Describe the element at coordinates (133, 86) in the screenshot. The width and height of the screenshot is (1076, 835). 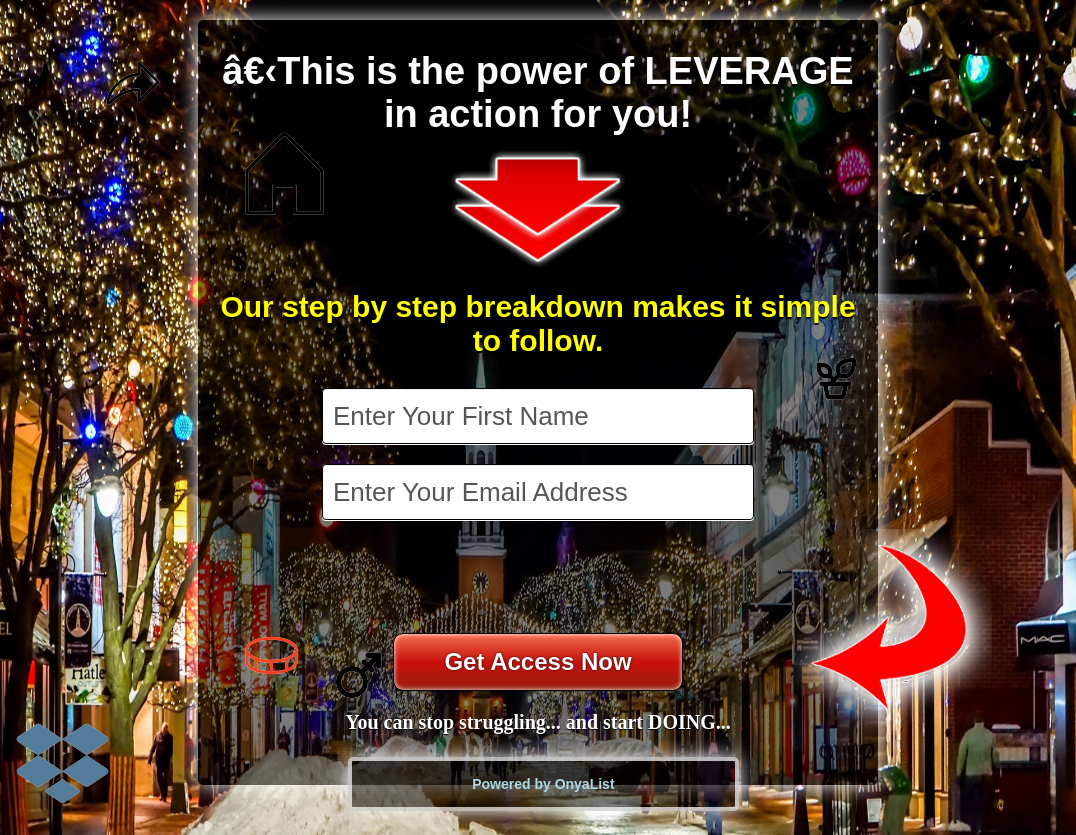
I see `share content with others` at that location.